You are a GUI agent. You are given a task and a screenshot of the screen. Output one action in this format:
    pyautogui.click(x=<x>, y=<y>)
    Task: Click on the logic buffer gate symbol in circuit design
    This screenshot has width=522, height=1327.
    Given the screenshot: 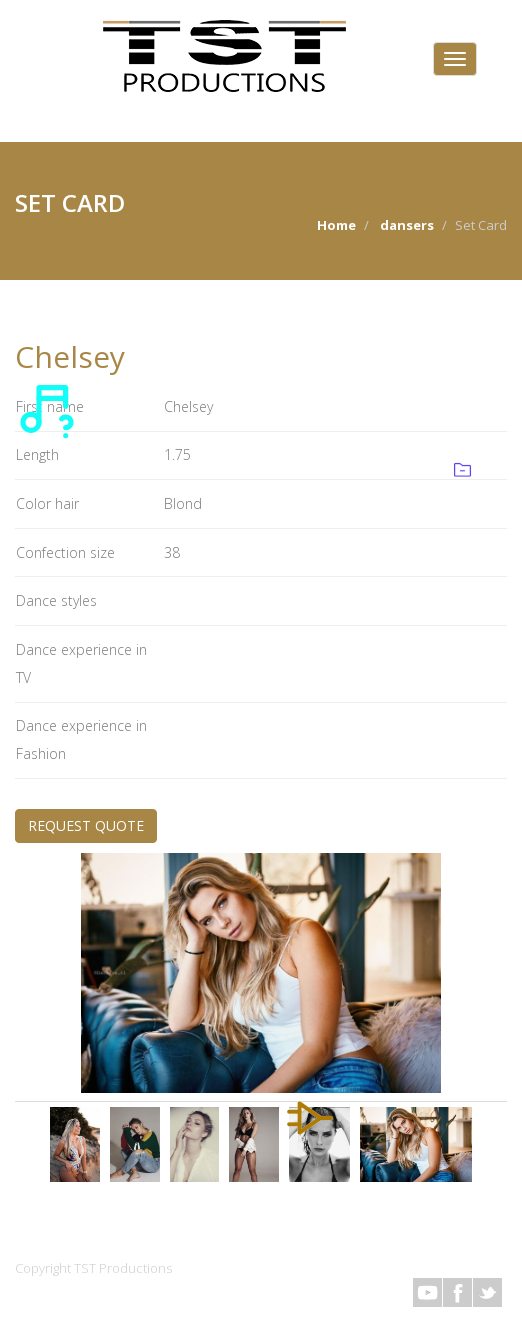 What is the action you would take?
    pyautogui.click(x=310, y=1118)
    